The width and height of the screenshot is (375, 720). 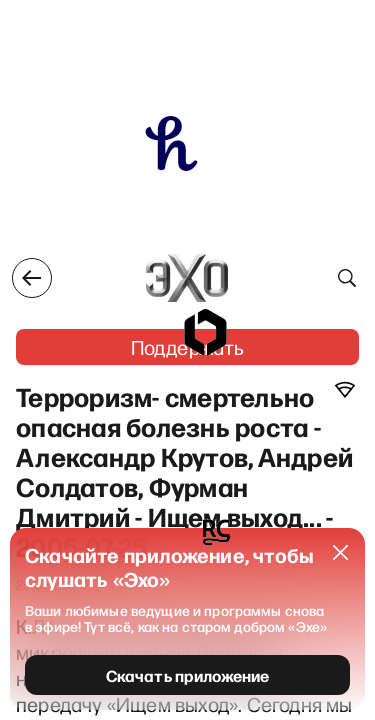 I want to click on indicates moderate wifi signal strength, so click(x=345, y=390).